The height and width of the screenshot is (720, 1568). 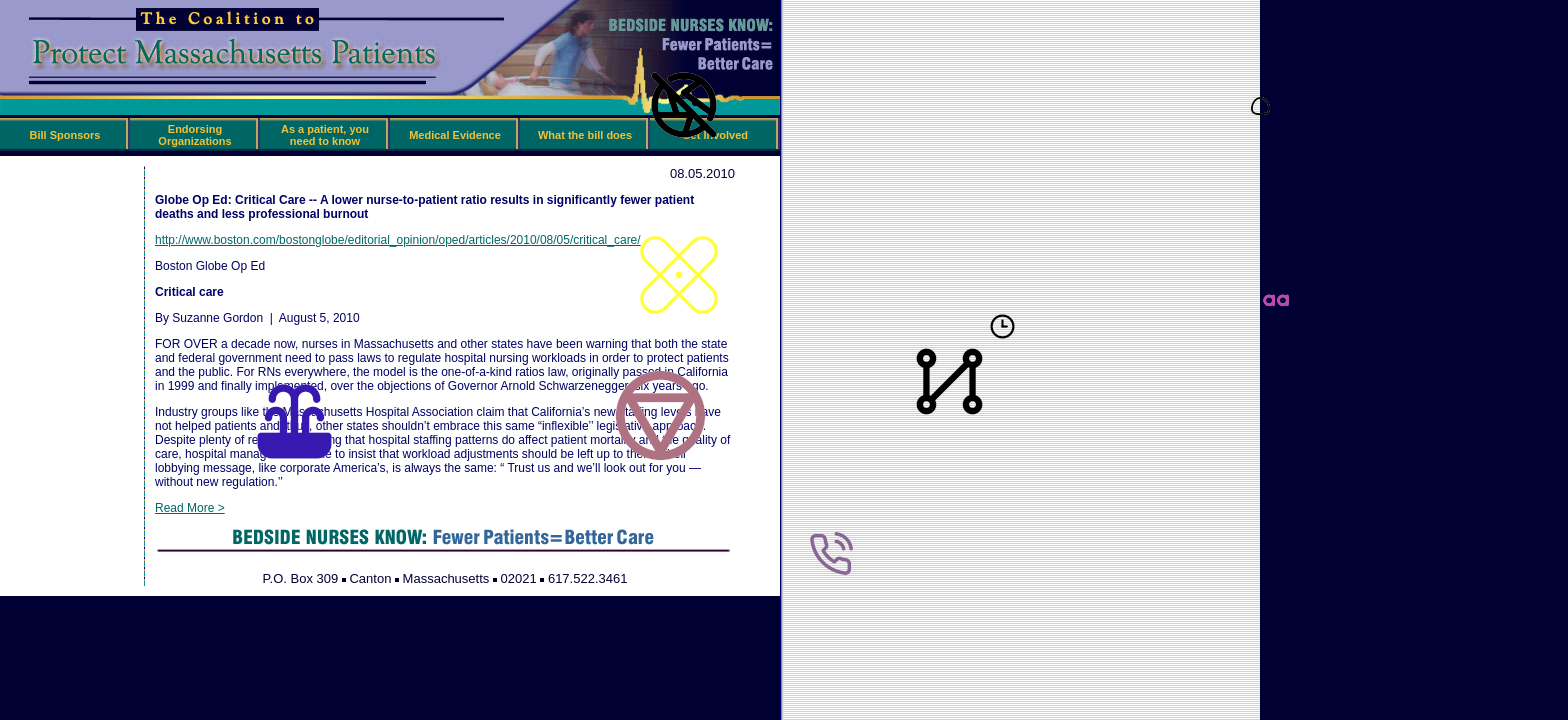 I want to click on geometric shape or design element, so click(x=660, y=415).